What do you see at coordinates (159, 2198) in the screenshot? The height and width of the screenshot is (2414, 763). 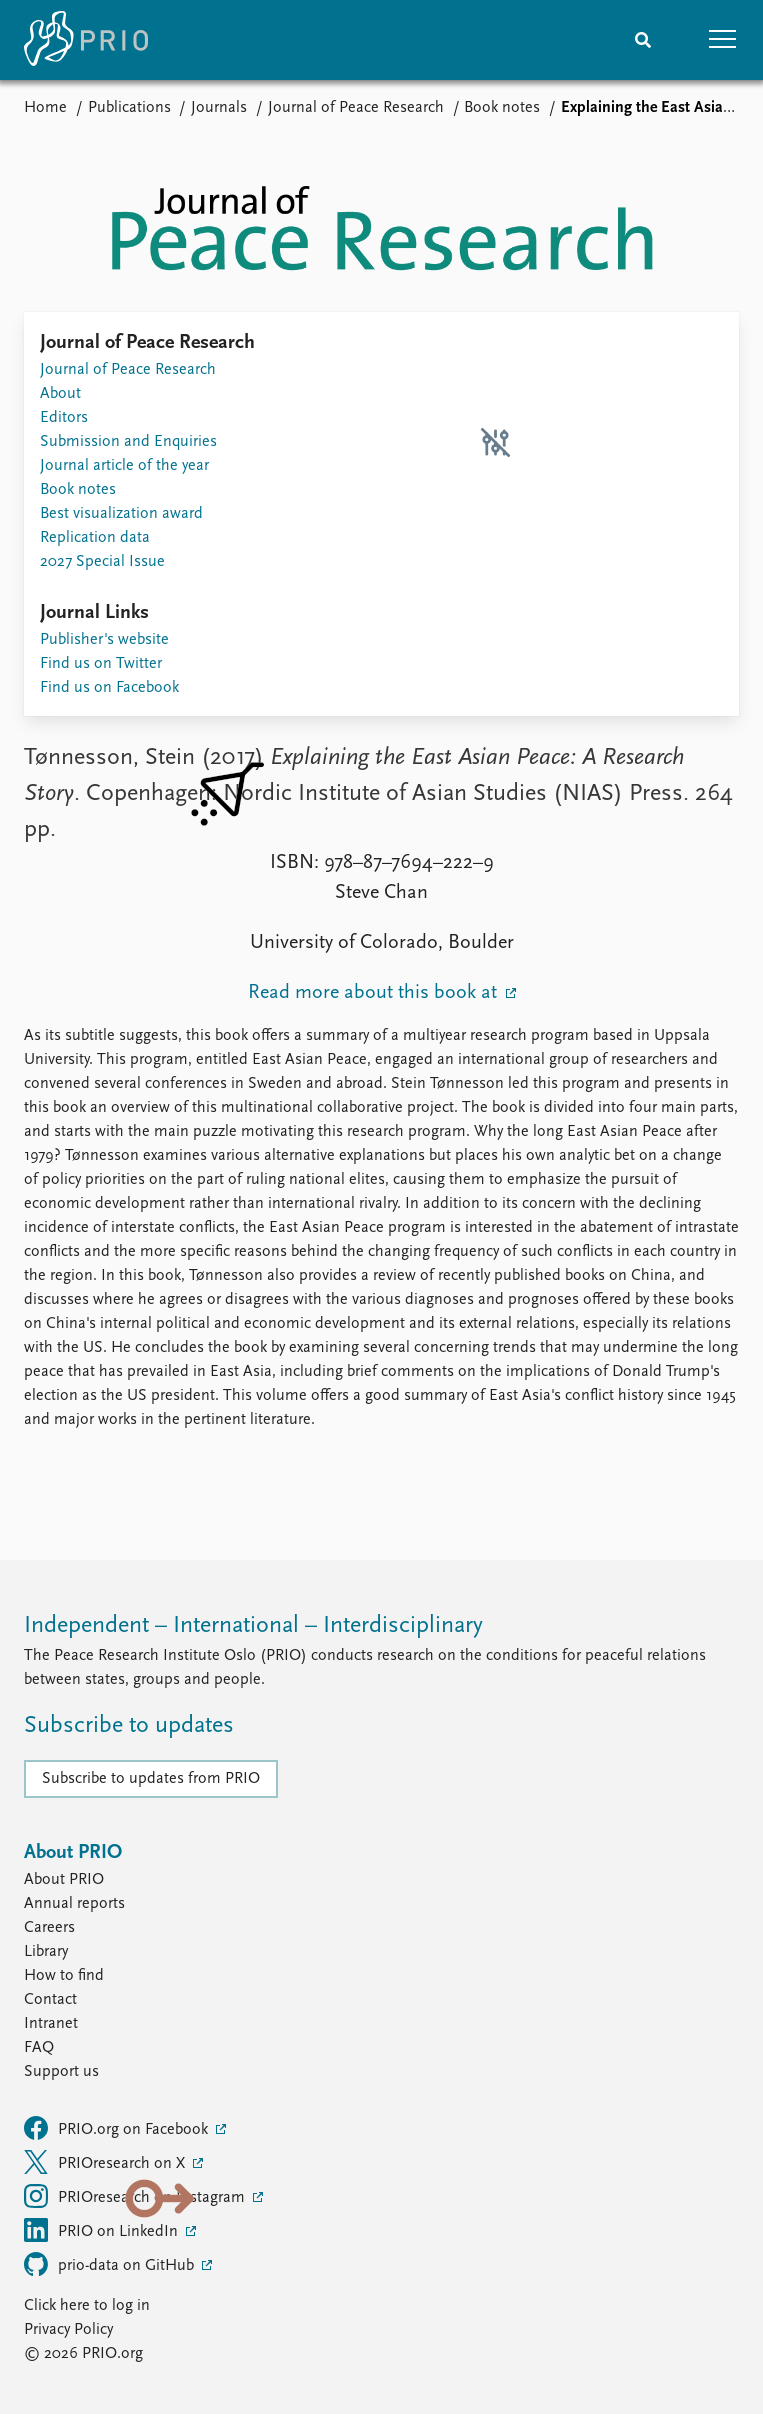 I see `swipe right to continue or proceed` at bounding box center [159, 2198].